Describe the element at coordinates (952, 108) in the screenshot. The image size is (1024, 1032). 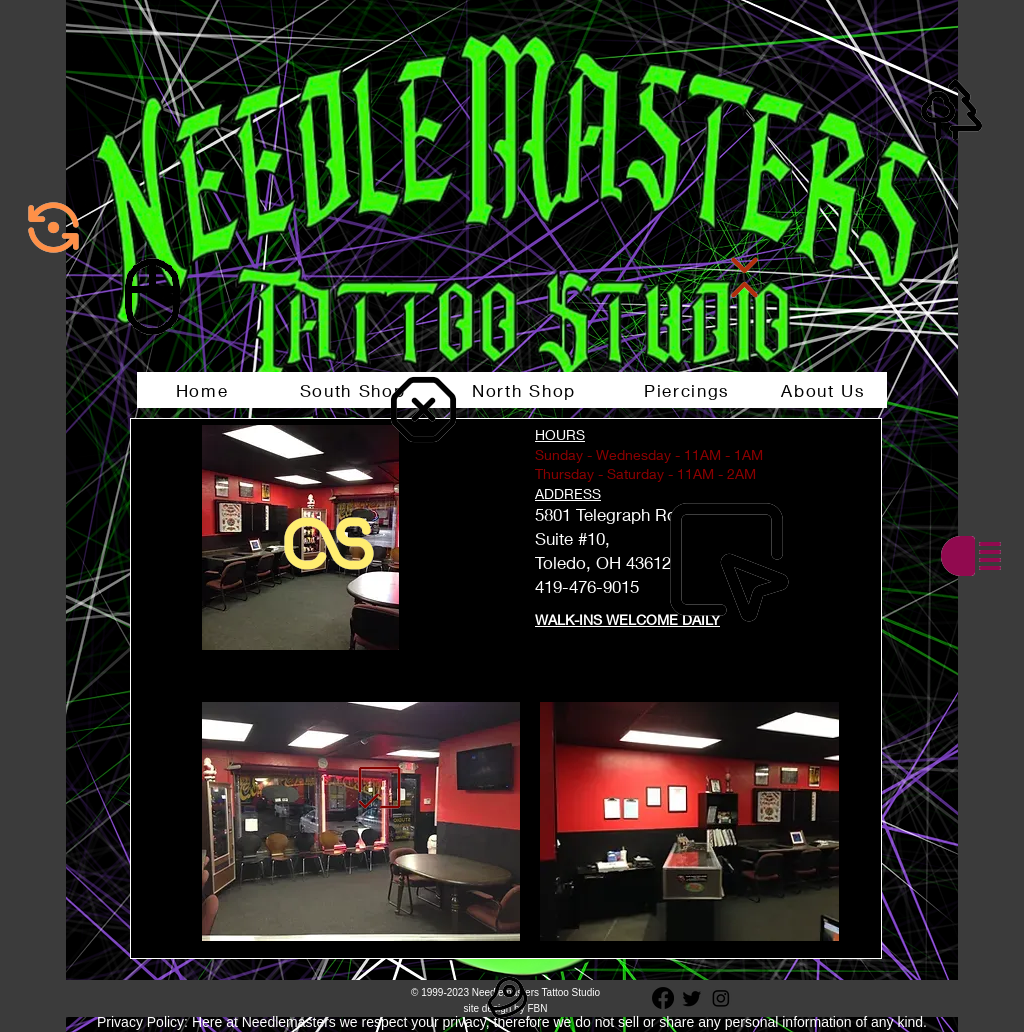
I see `view parks or natural areas nearby` at that location.